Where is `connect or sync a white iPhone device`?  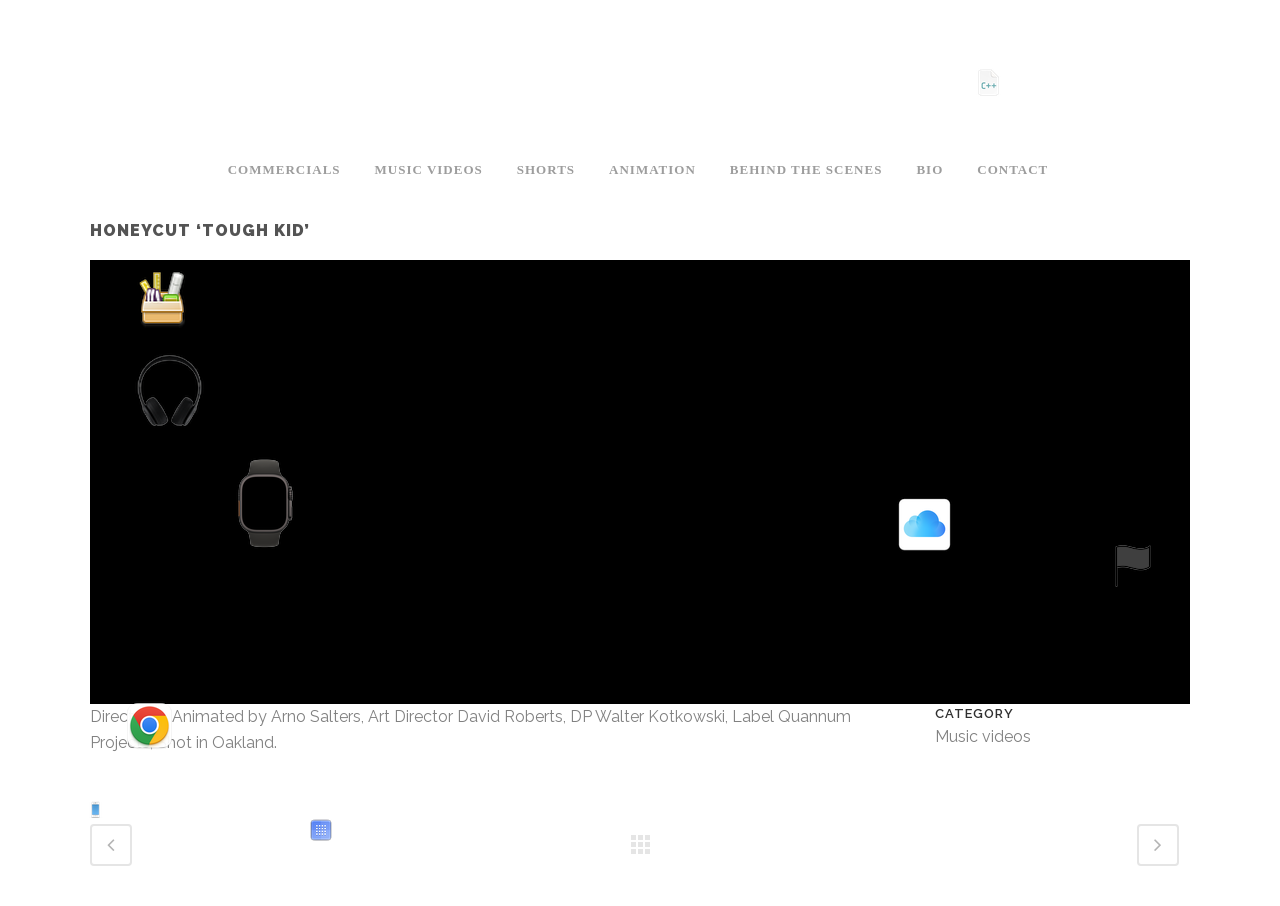 connect or sync a white iPhone device is located at coordinates (95, 809).